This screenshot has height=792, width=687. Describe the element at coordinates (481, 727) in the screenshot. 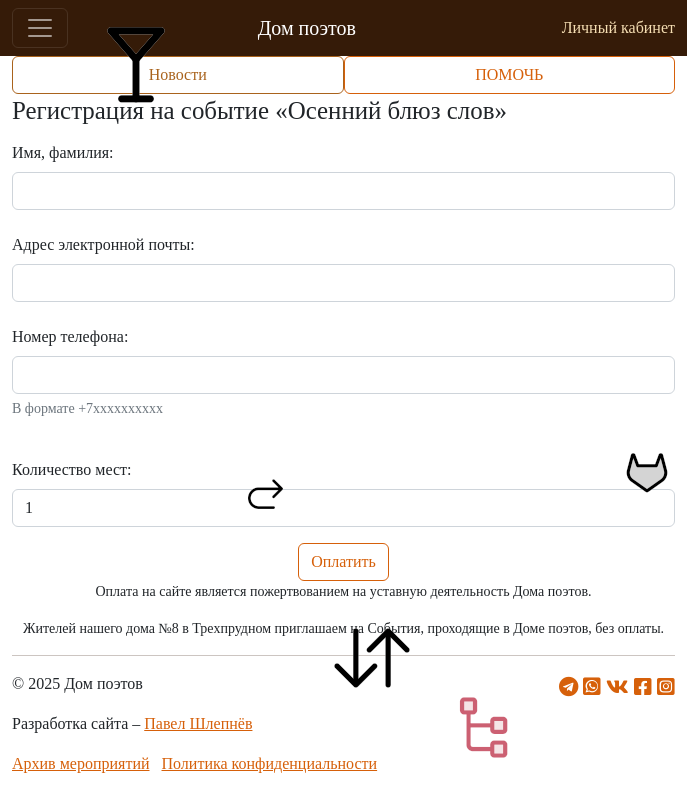

I see `view hierarchical folder structure` at that location.